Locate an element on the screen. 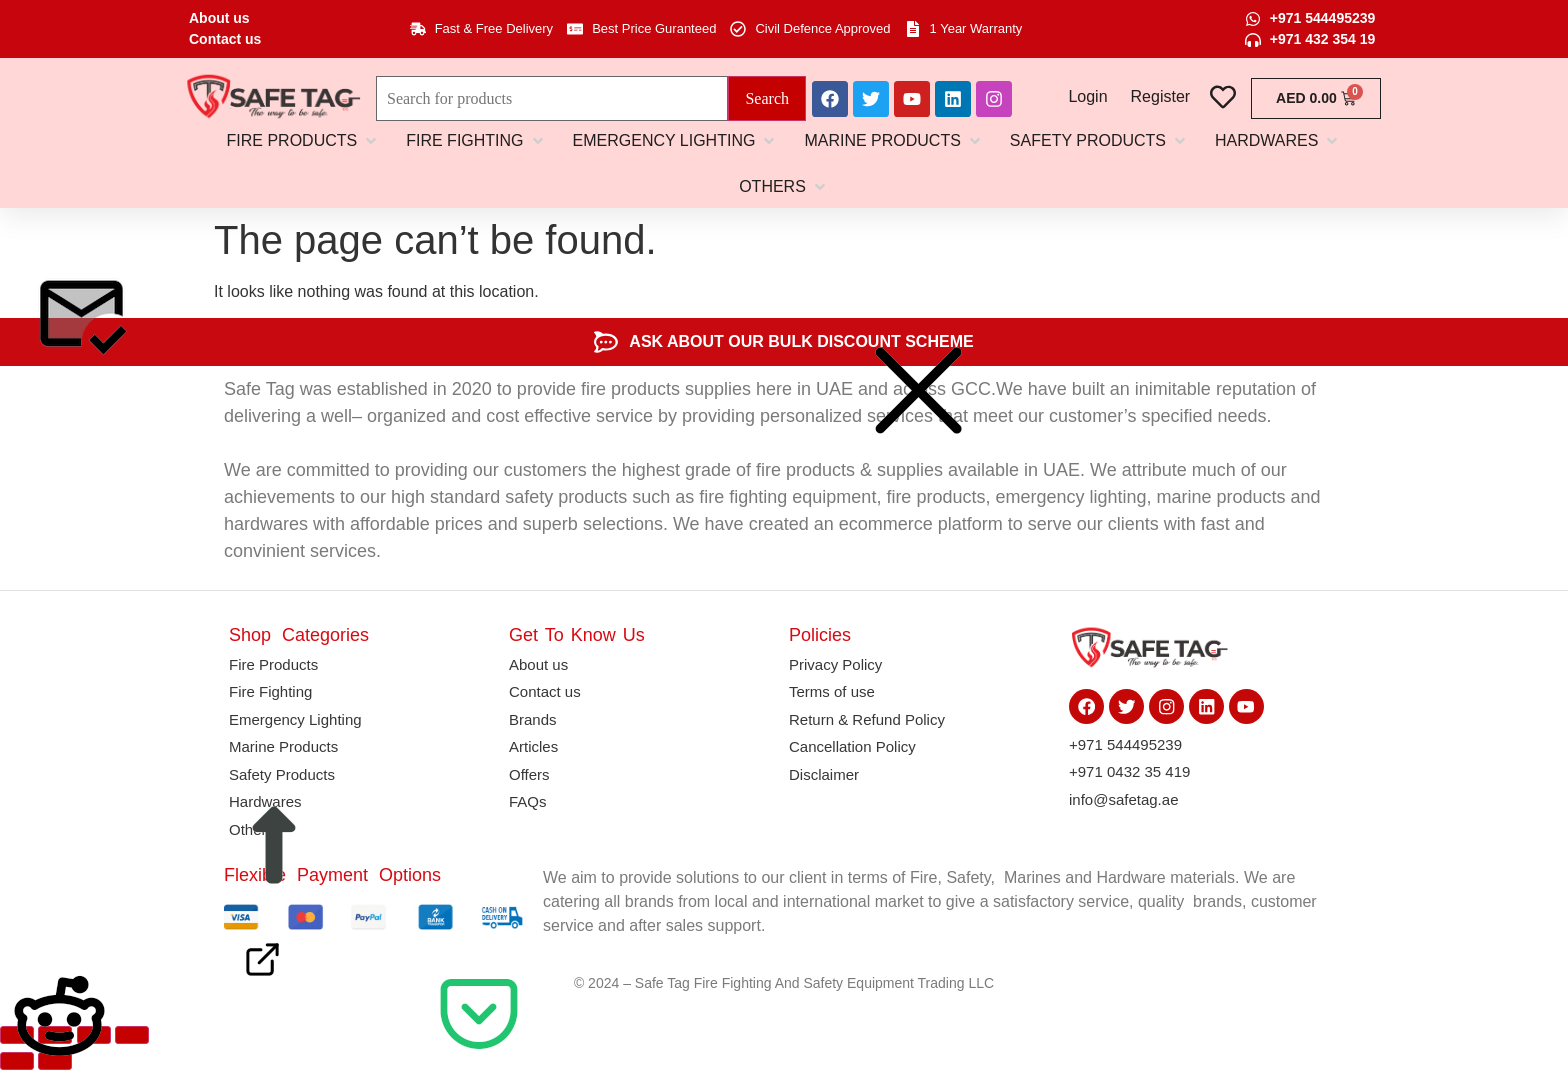 The height and width of the screenshot is (1070, 1568). scroll to top of page is located at coordinates (274, 845).